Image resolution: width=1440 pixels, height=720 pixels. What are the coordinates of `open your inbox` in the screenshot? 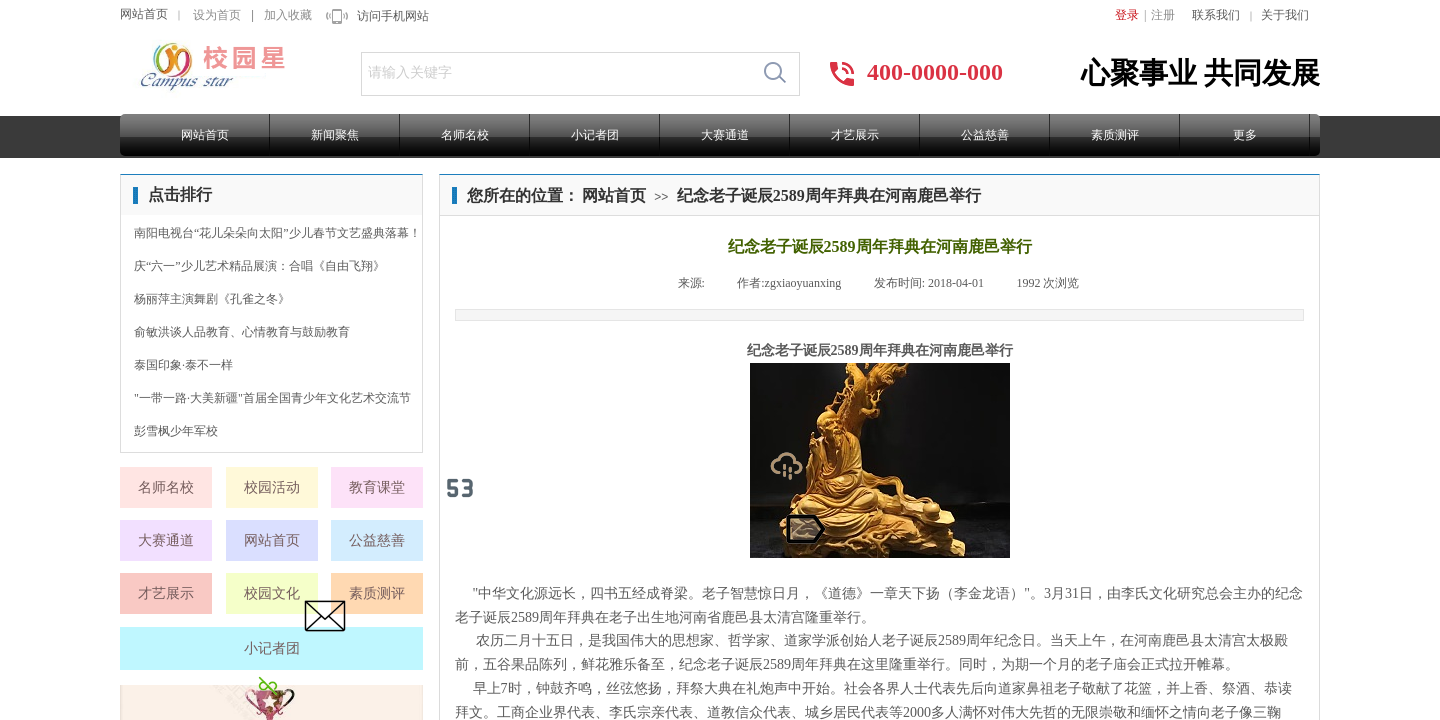 It's located at (325, 616).